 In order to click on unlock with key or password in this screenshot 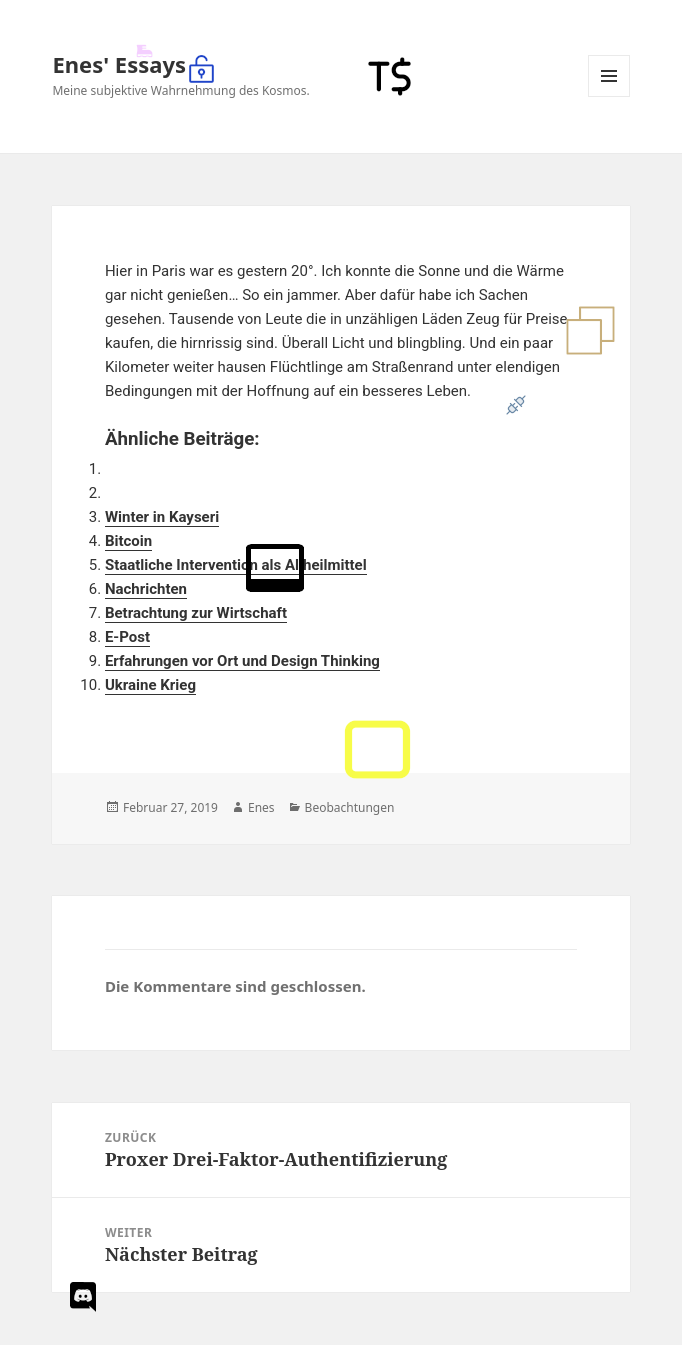, I will do `click(201, 70)`.